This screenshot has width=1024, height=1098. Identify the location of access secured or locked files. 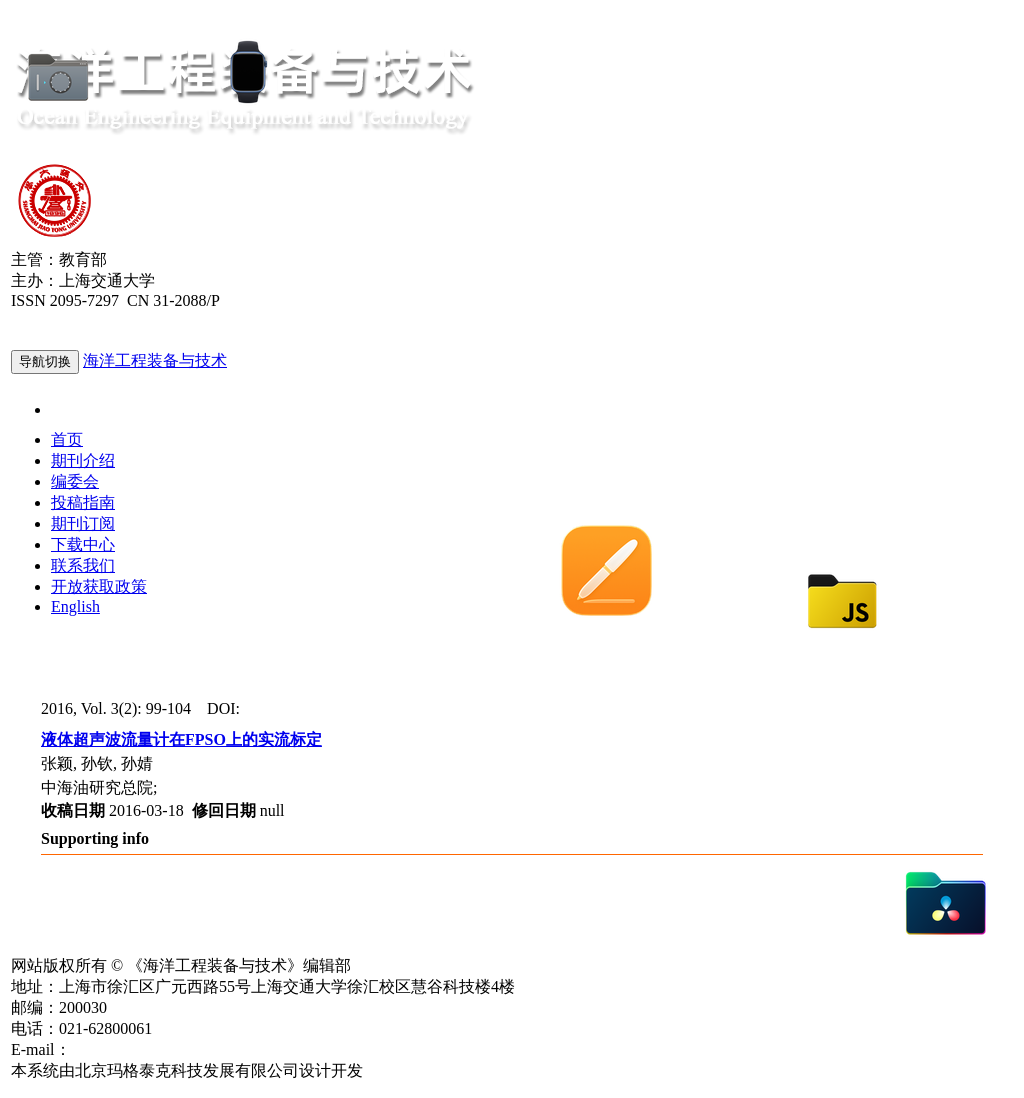
(58, 79).